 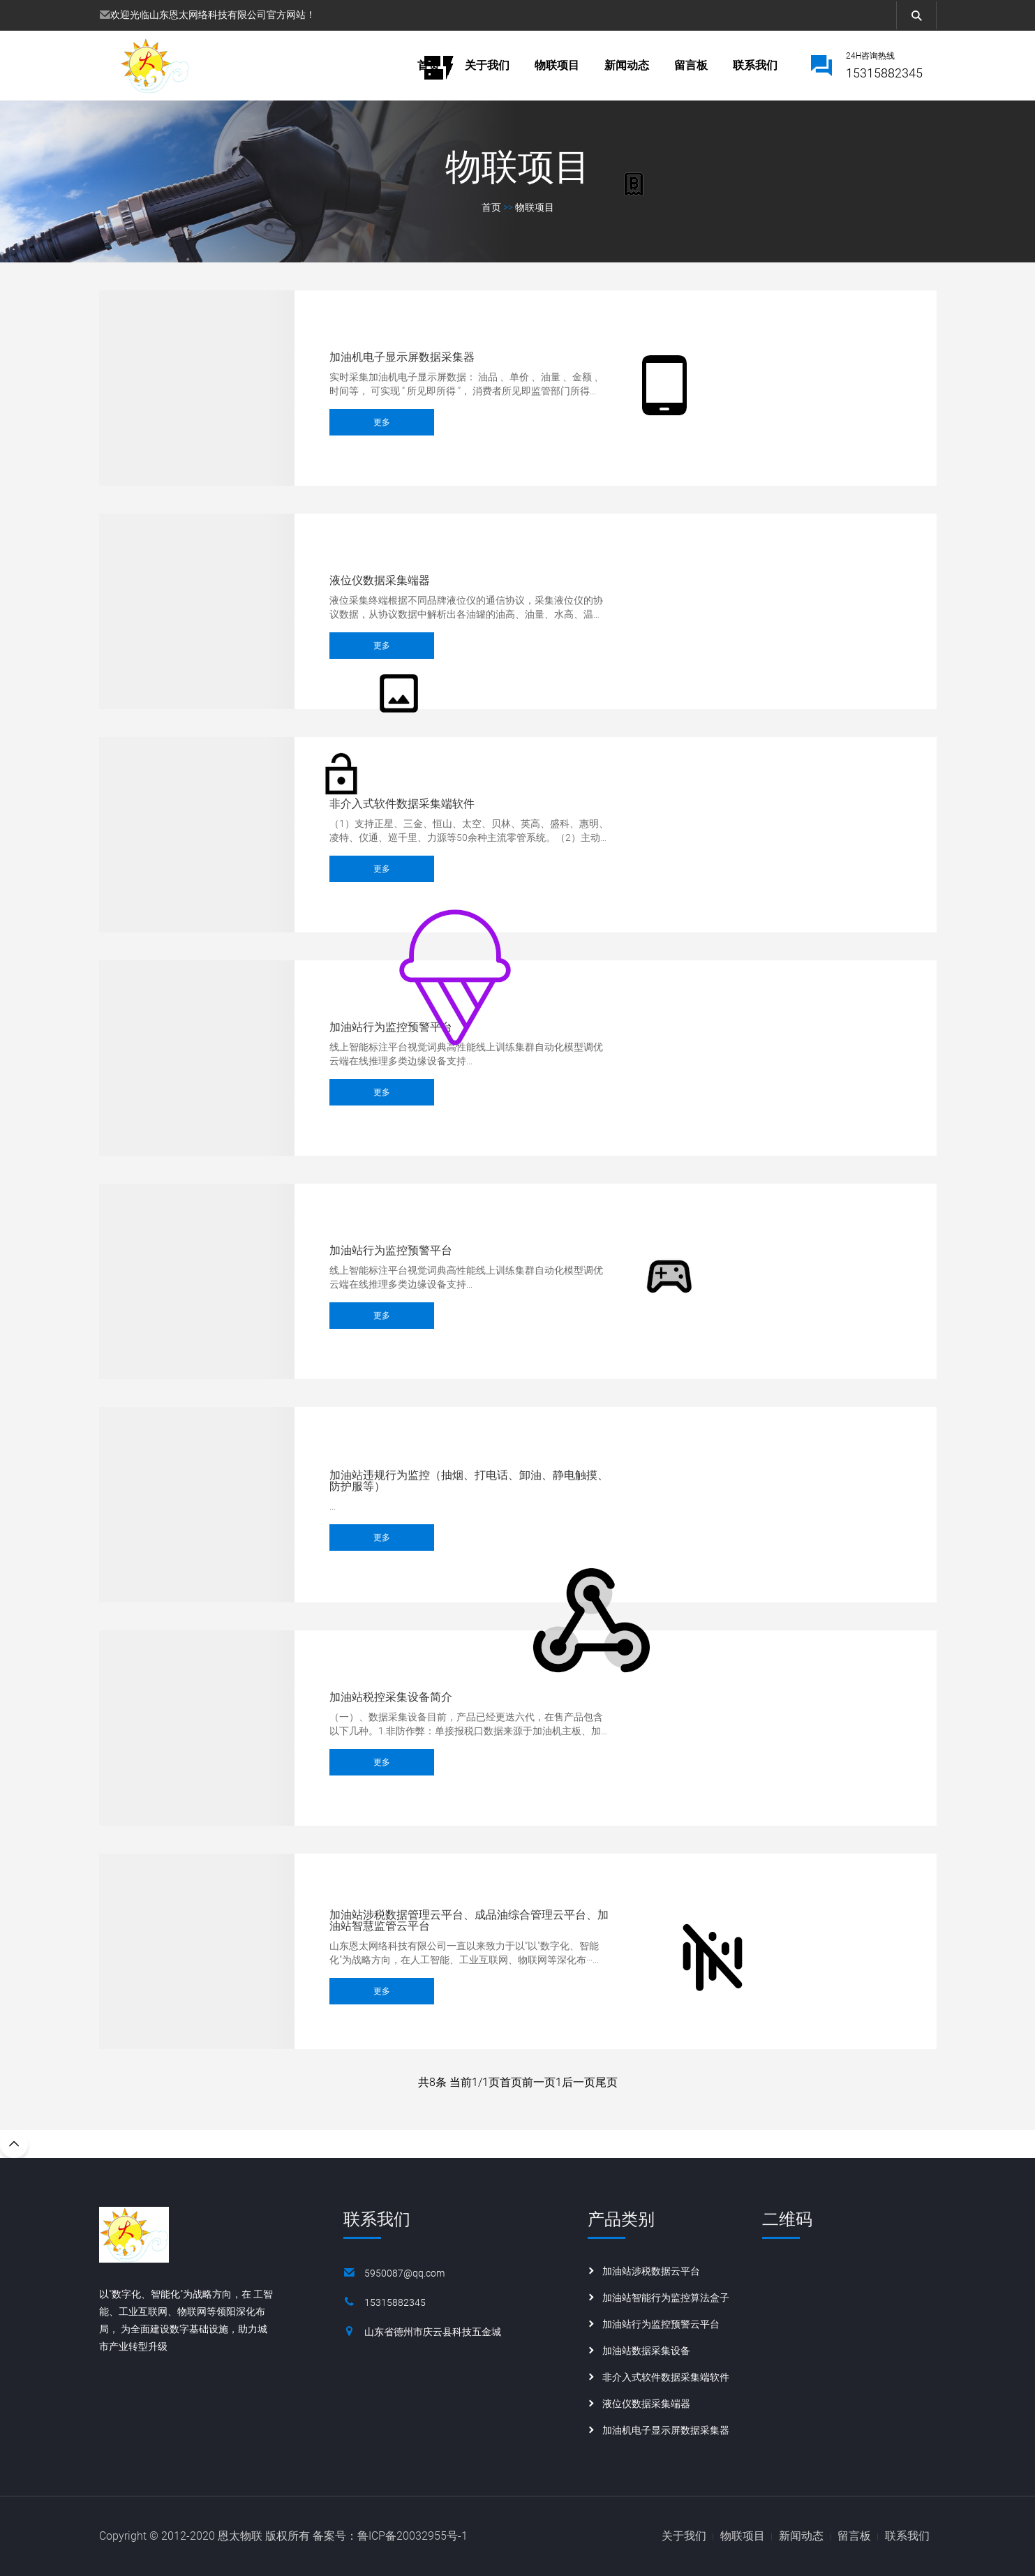 I want to click on mute or disable audio input, so click(x=713, y=1956).